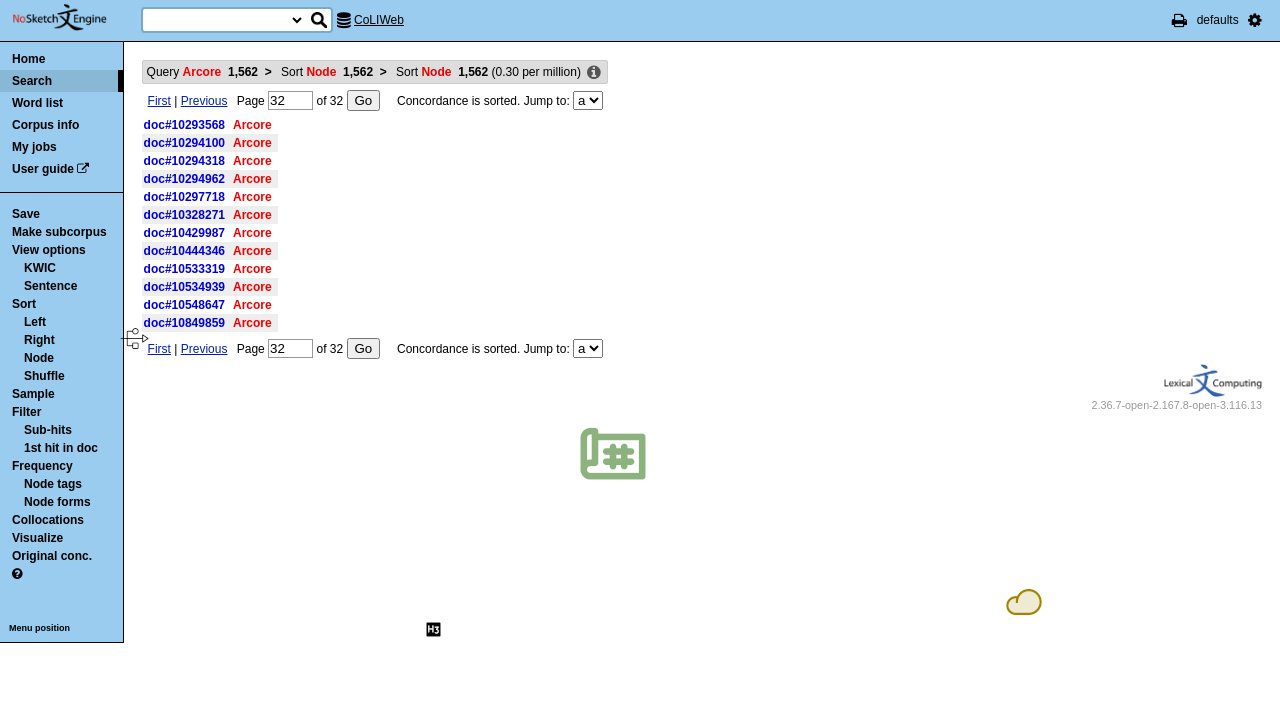 The height and width of the screenshot is (720, 1280). I want to click on view project blueprints or technical plans, so click(613, 456).